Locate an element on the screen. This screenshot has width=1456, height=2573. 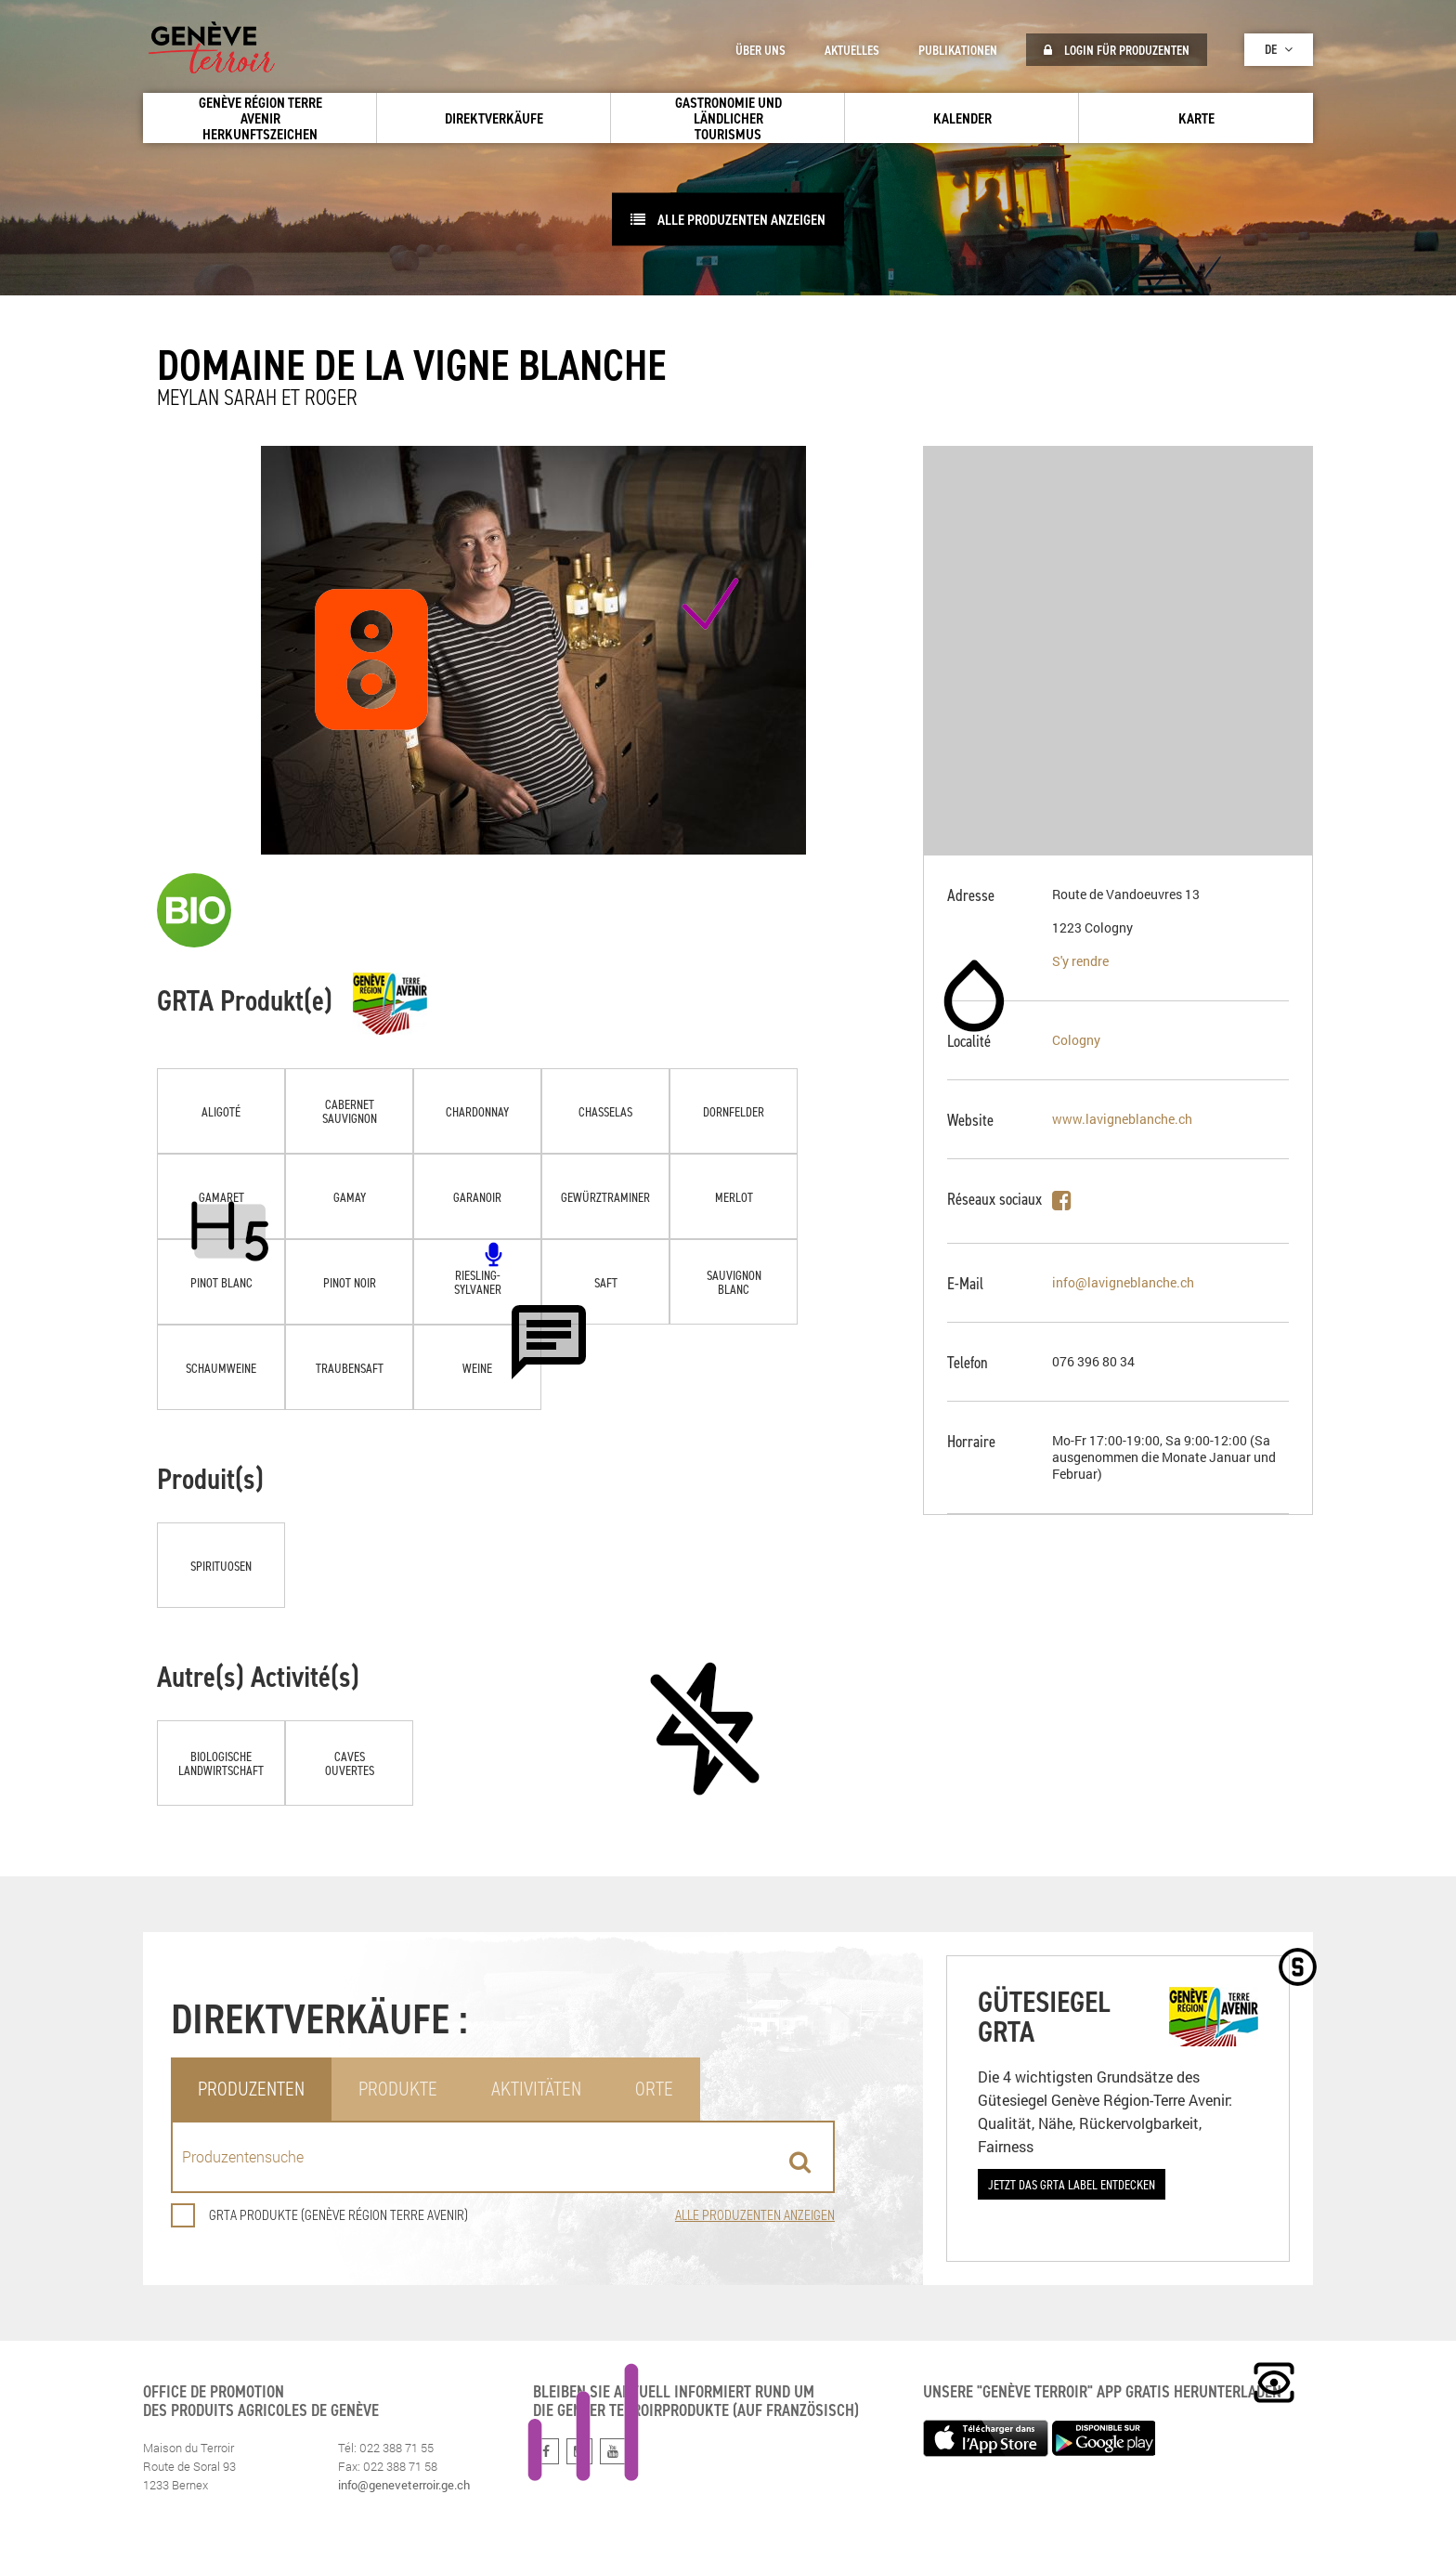
view or preview content is located at coordinates (1274, 2383).